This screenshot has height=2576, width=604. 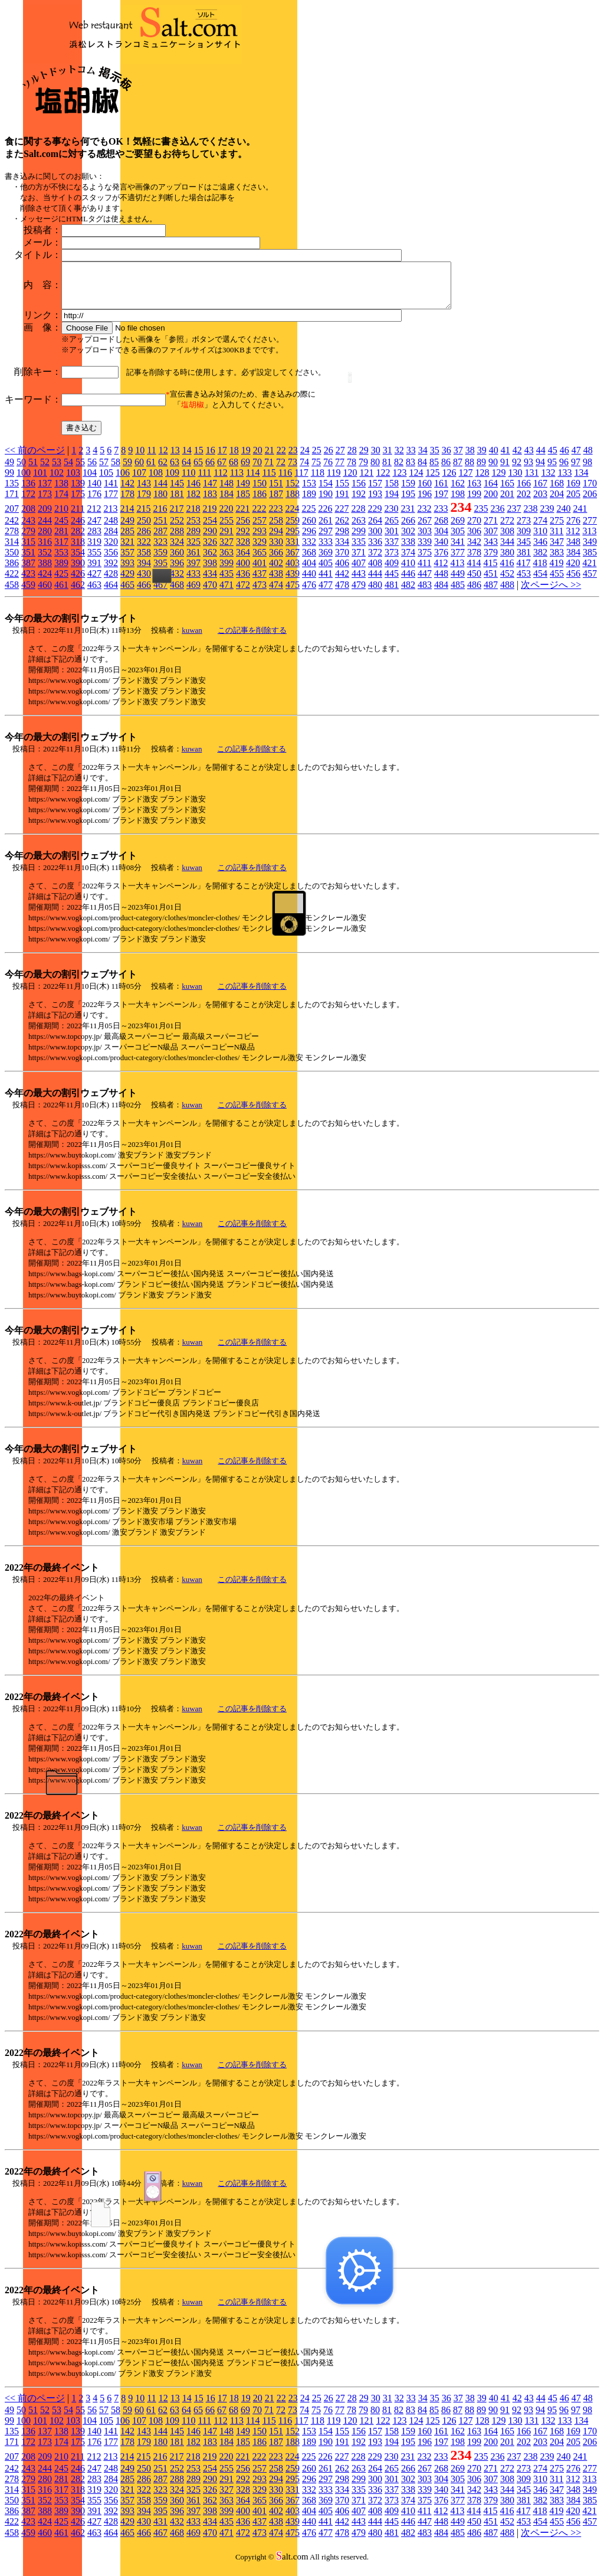 What do you see at coordinates (61, 1782) in the screenshot?
I see `access a mail folder` at bounding box center [61, 1782].